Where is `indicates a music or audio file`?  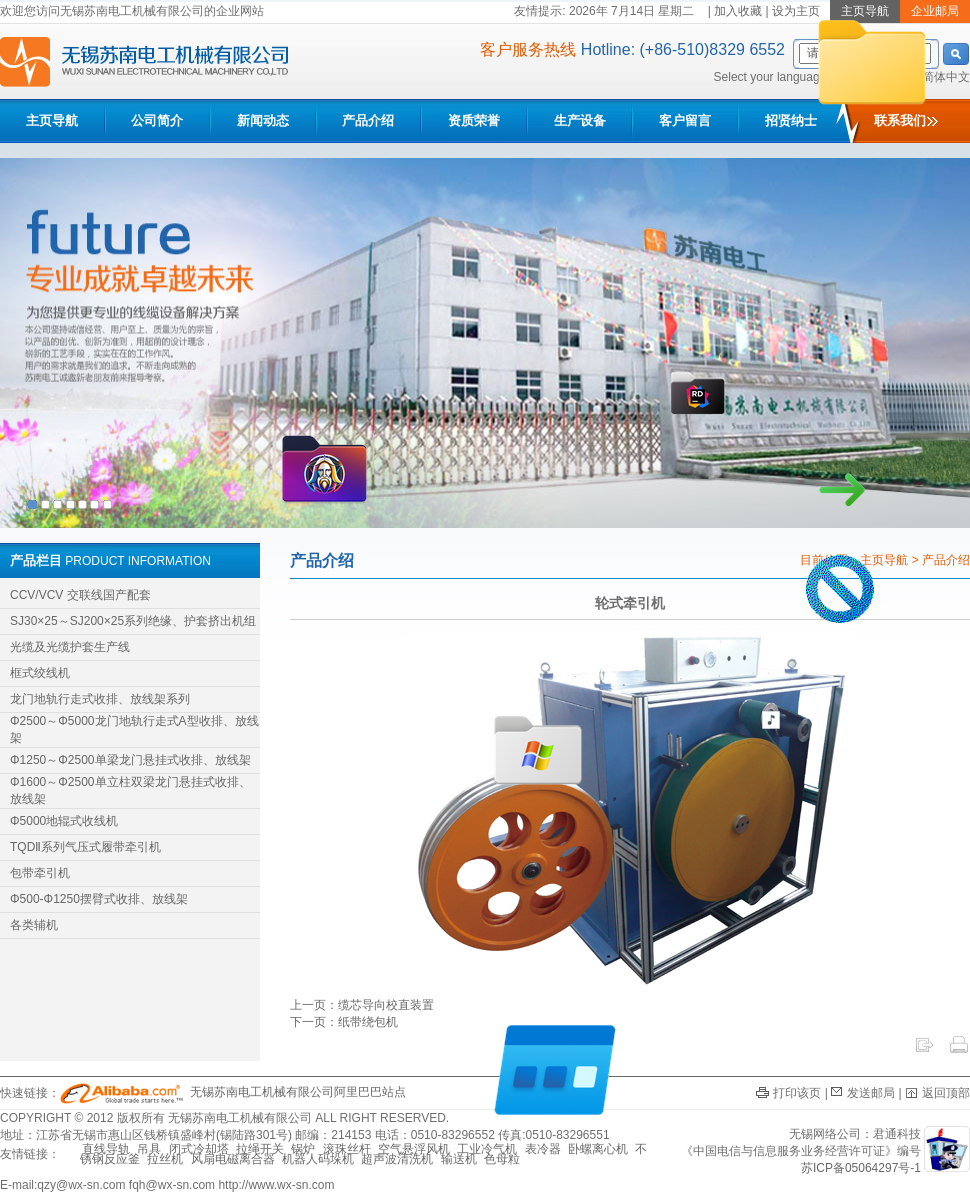
indicates a music or audio file is located at coordinates (771, 720).